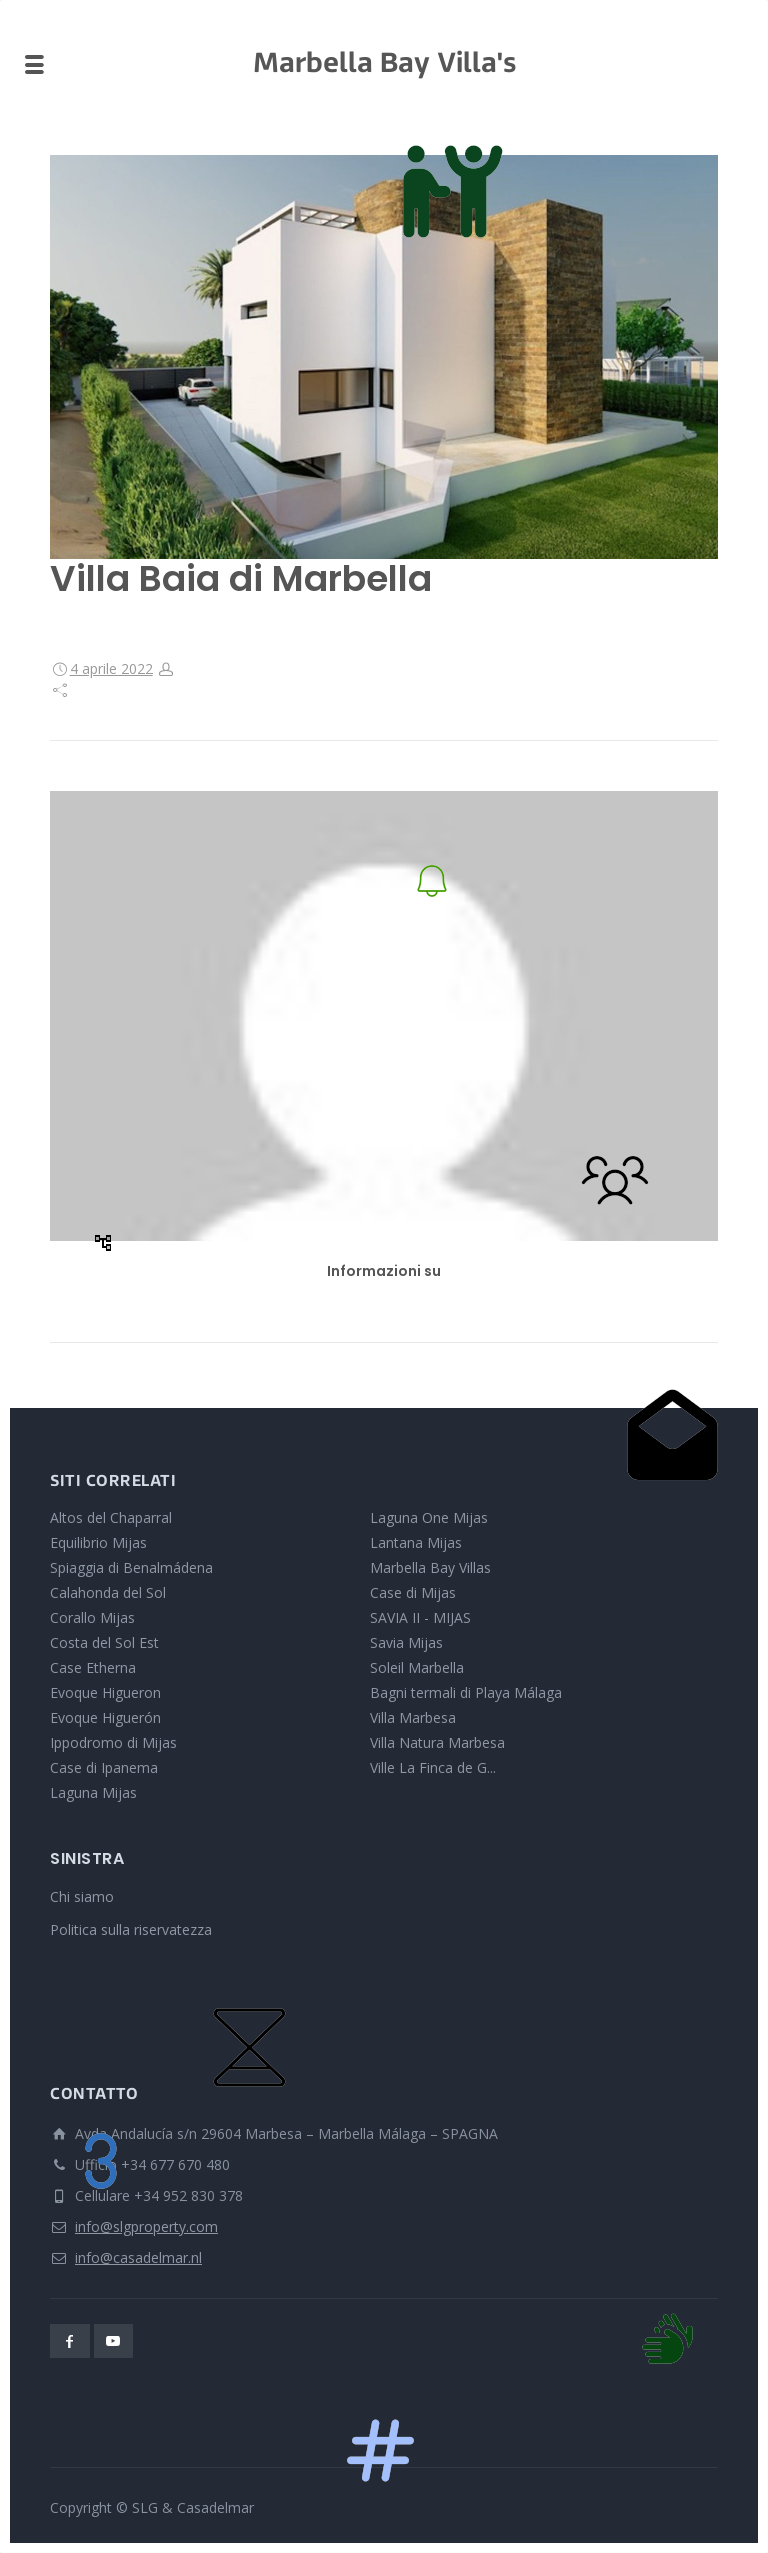  I want to click on indicates step 3 in a multi-step process, so click(101, 2161).